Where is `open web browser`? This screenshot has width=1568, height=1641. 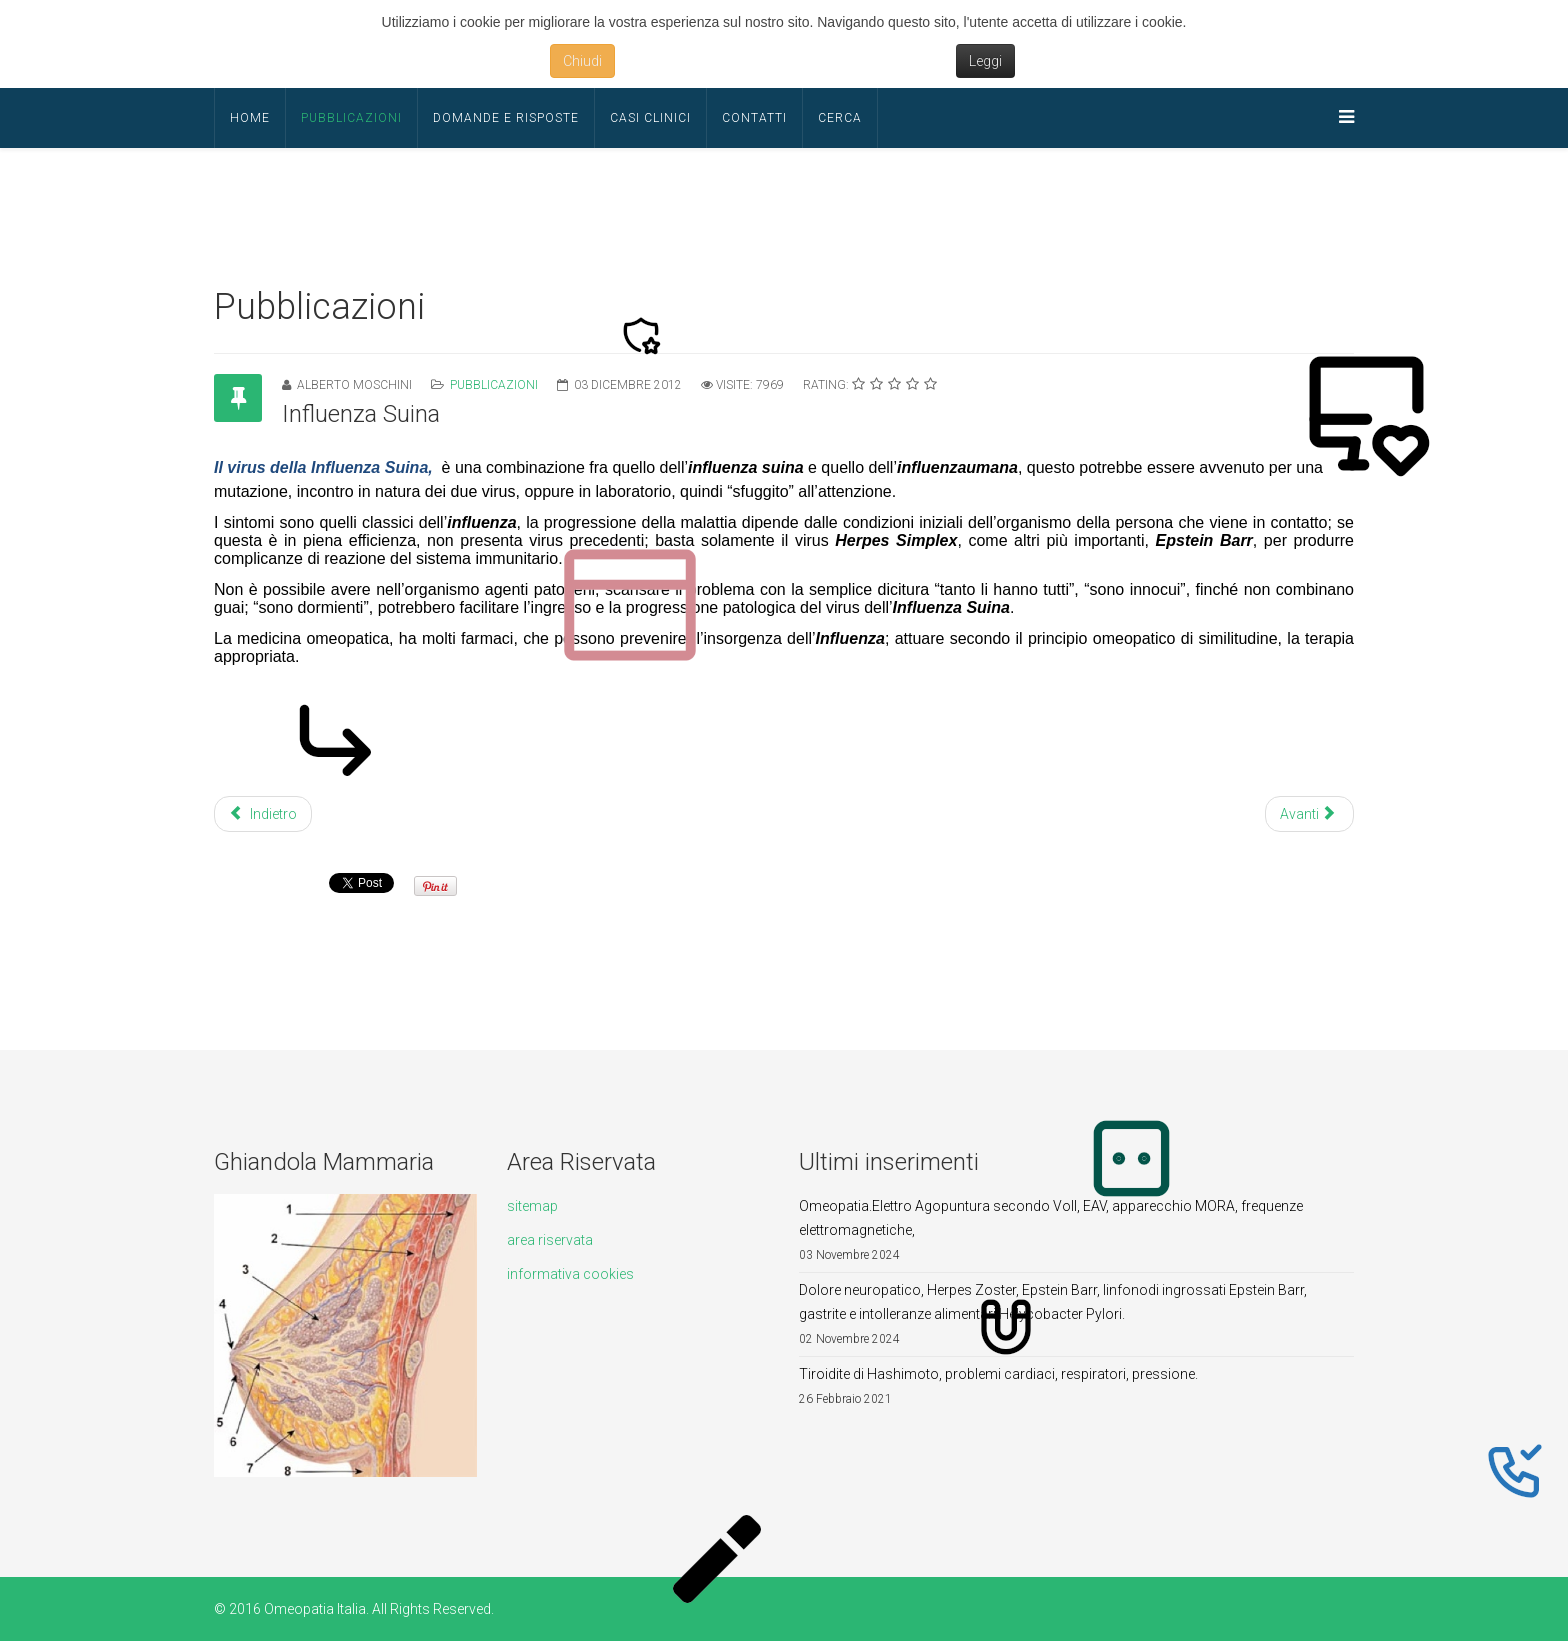
open web browser is located at coordinates (630, 605).